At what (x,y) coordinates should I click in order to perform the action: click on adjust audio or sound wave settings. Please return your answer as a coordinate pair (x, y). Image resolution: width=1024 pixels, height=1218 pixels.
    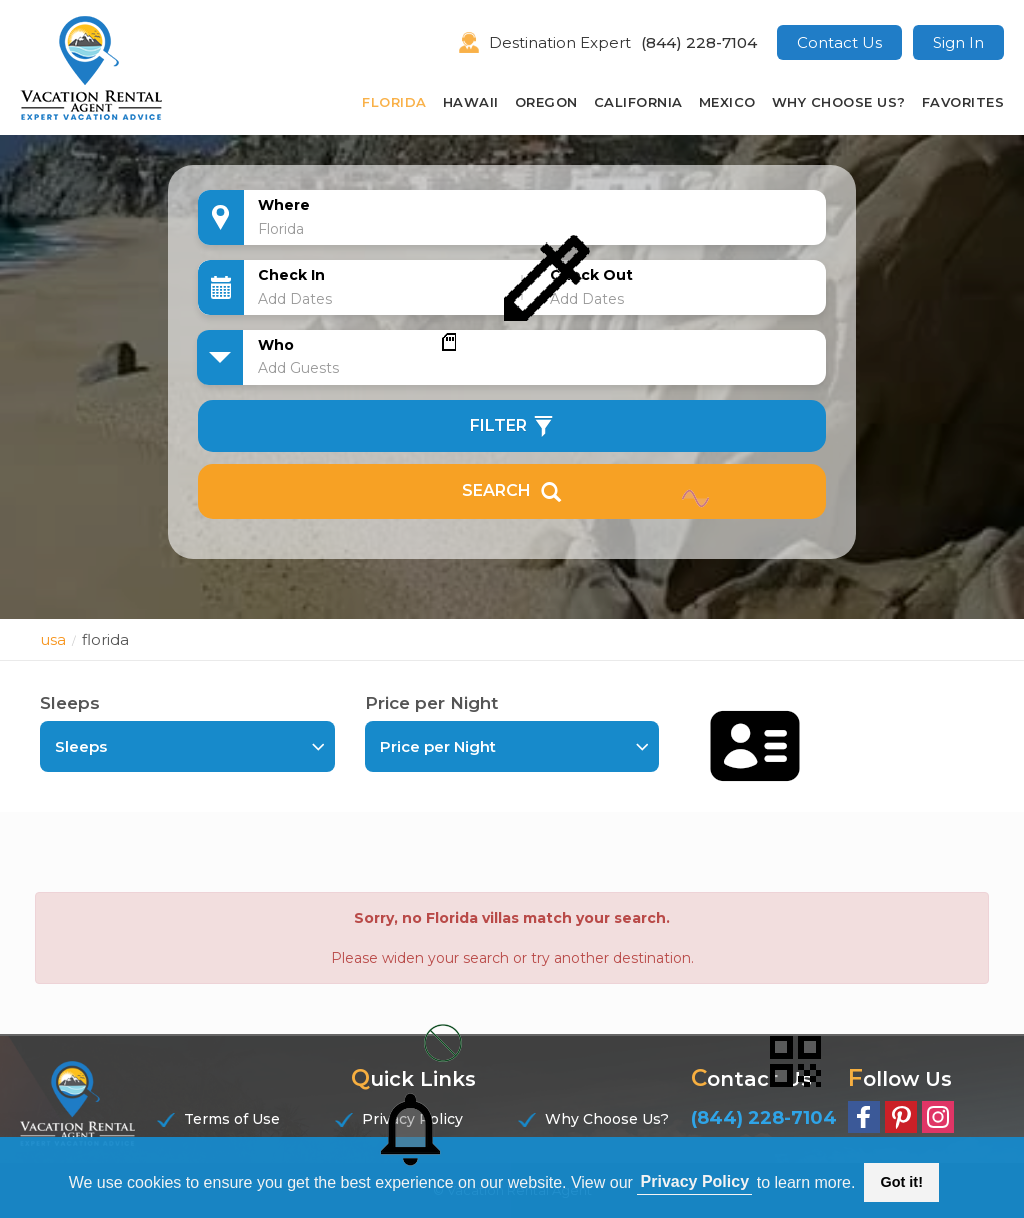
    Looking at the image, I should click on (695, 498).